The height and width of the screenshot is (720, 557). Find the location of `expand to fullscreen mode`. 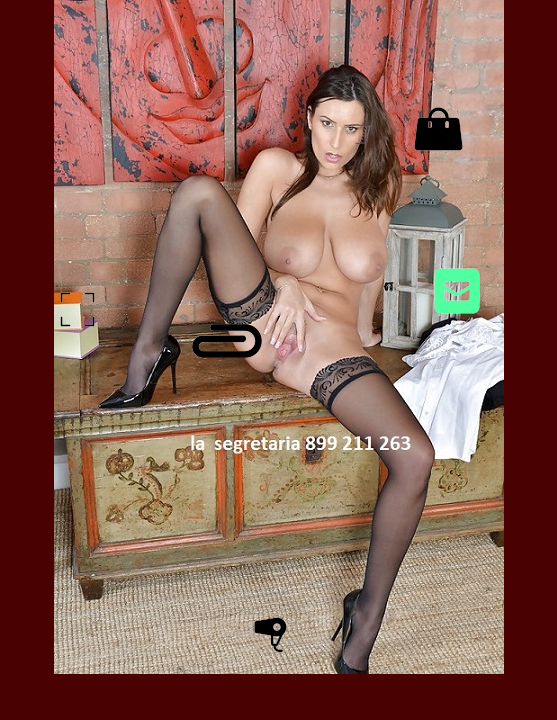

expand to fullscreen mode is located at coordinates (77, 309).